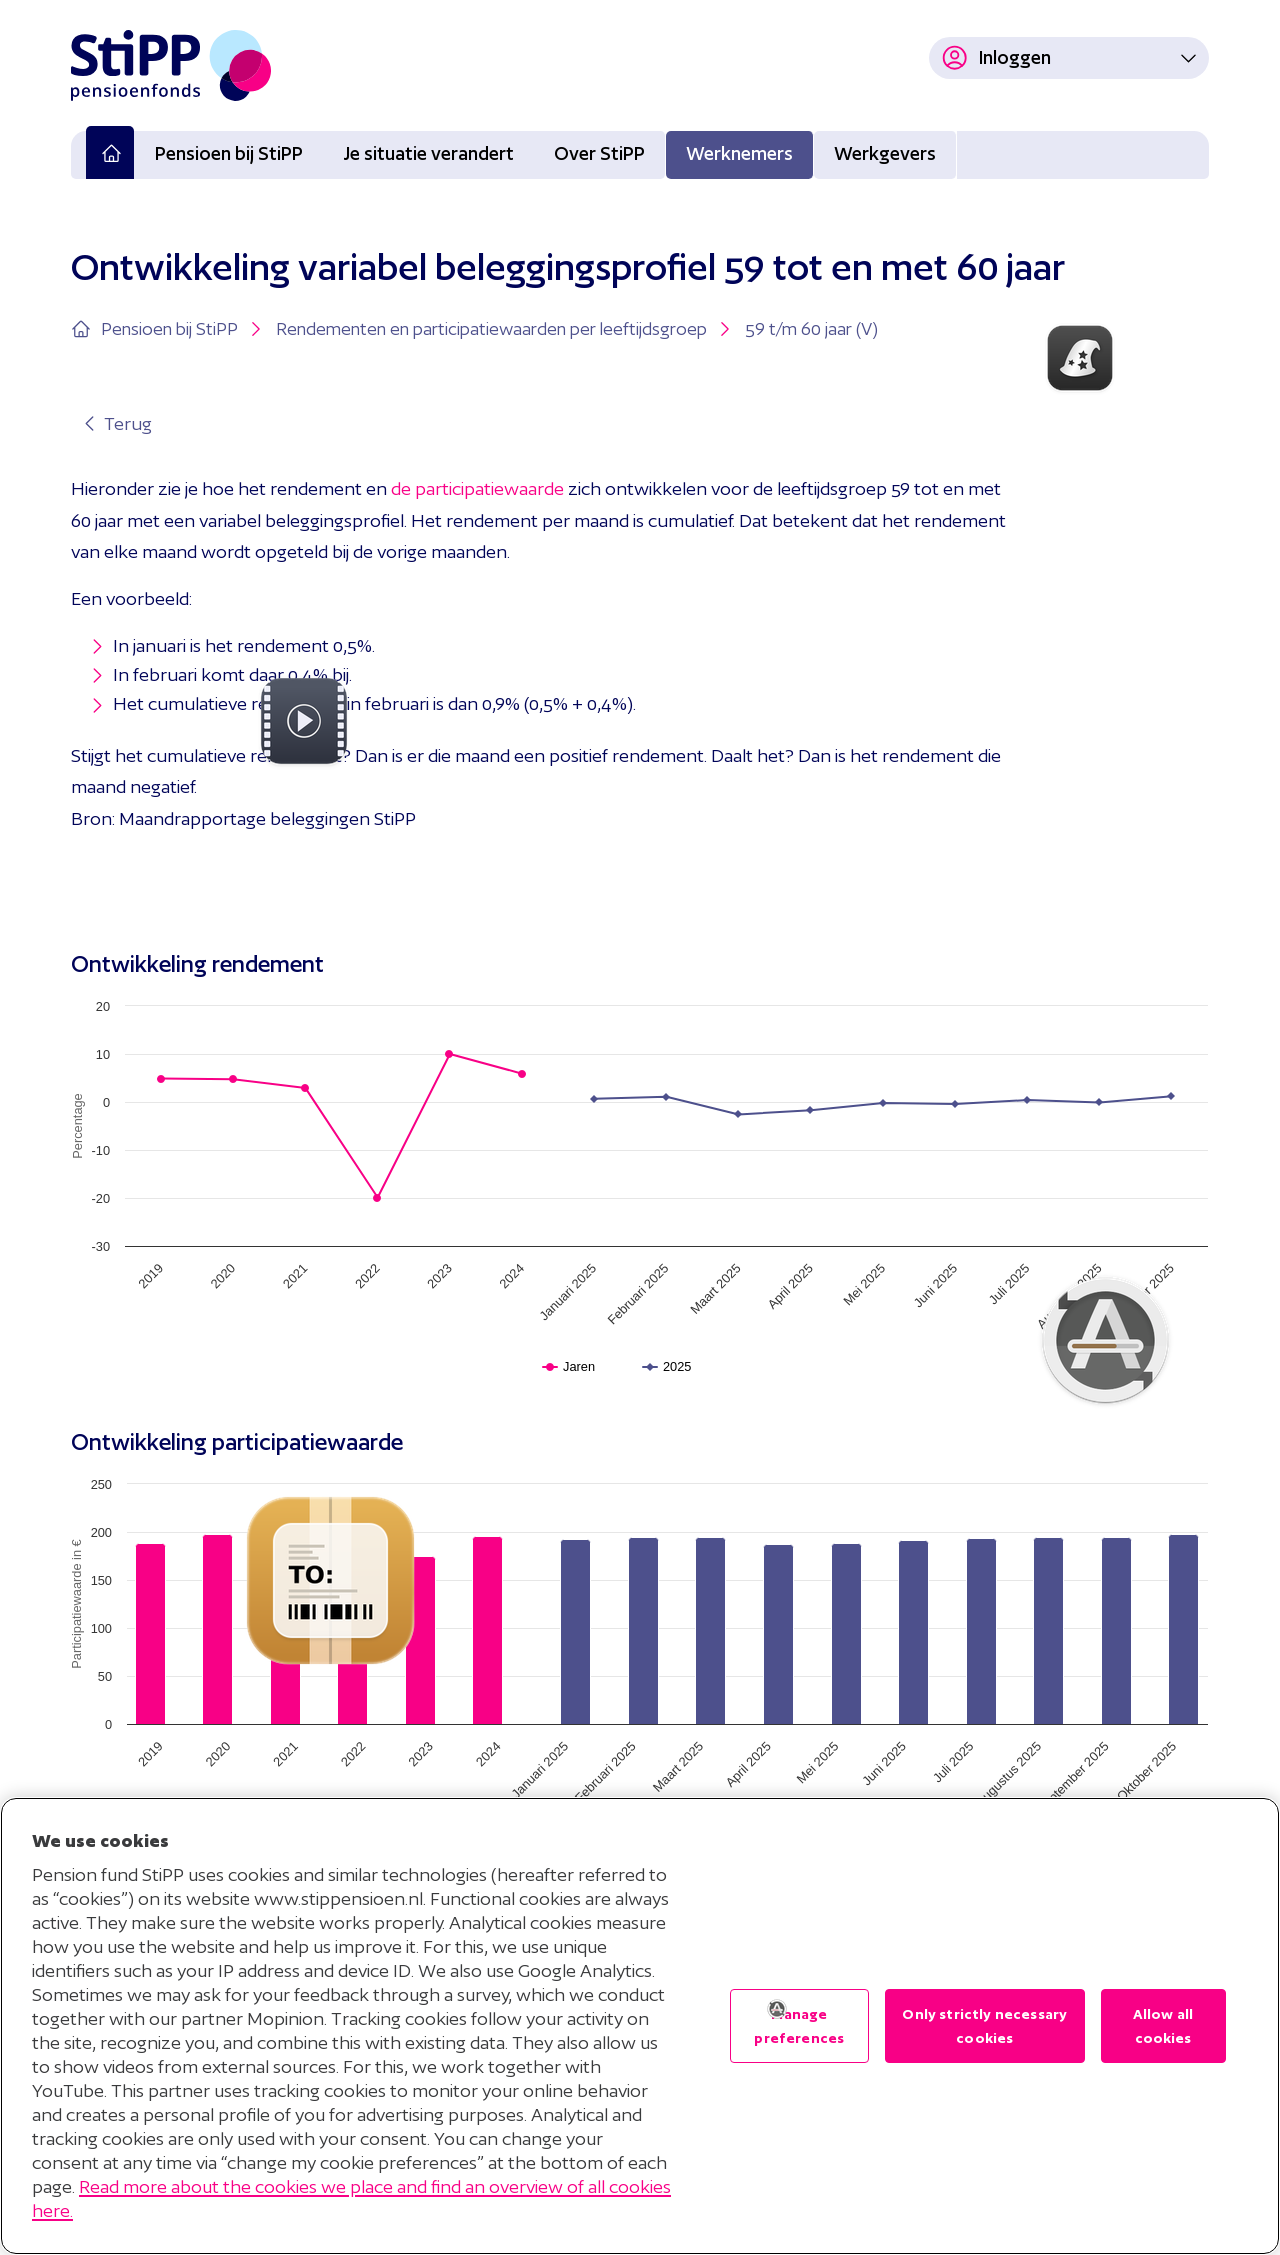  Describe the element at coordinates (1105, 1340) in the screenshot. I see `open the software update manager` at that location.